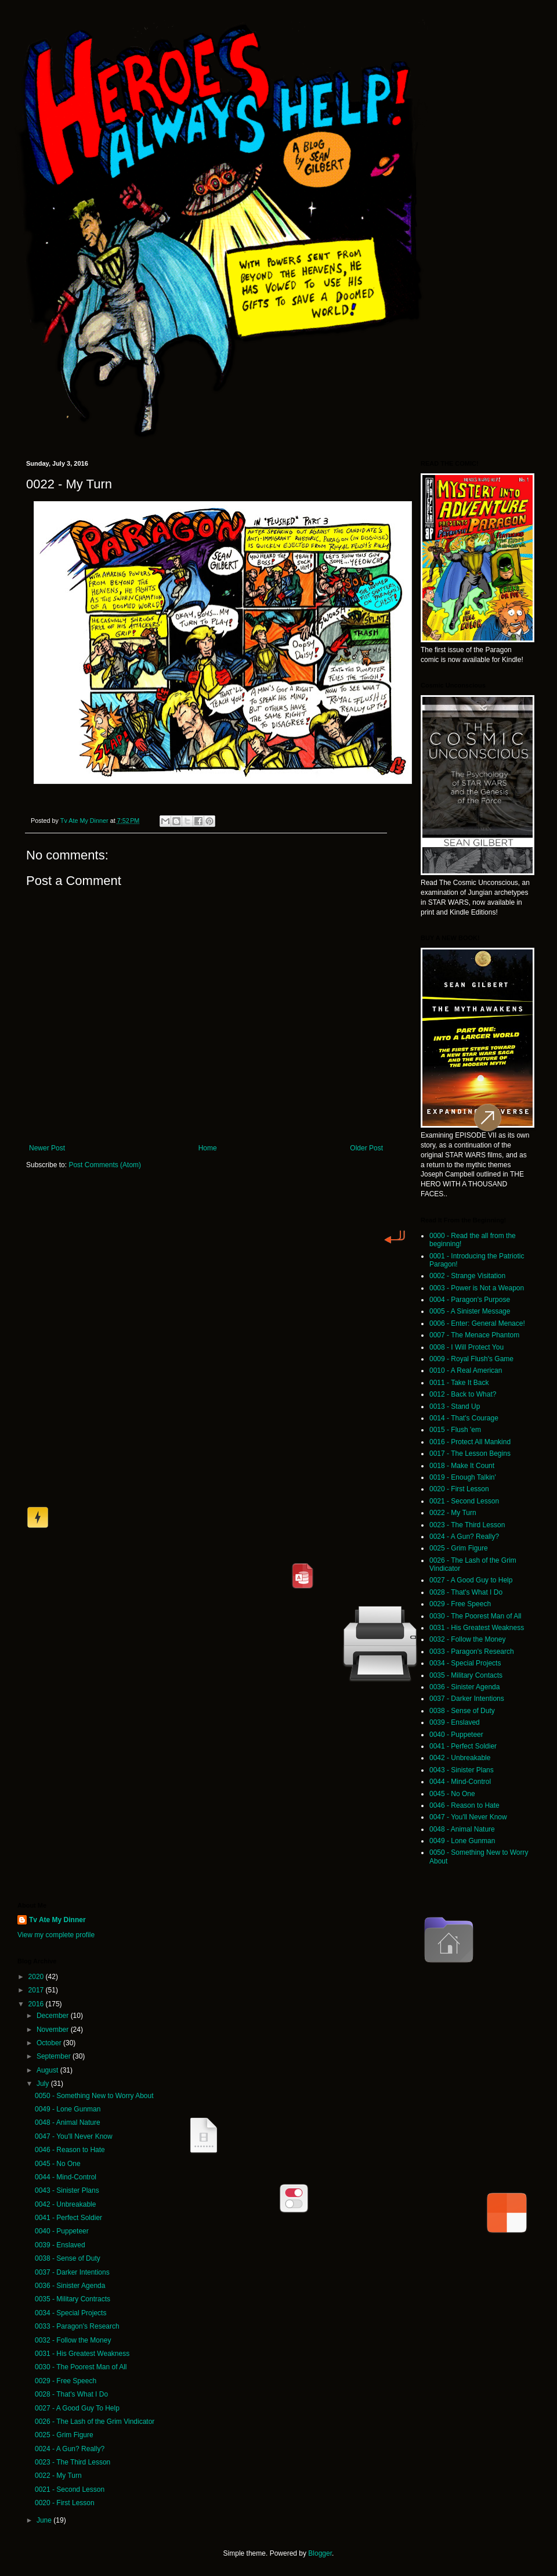 The width and height of the screenshot is (557, 2576). What do you see at coordinates (204, 2136) in the screenshot?
I see `a subtitle file (.srt) for video content` at bounding box center [204, 2136].